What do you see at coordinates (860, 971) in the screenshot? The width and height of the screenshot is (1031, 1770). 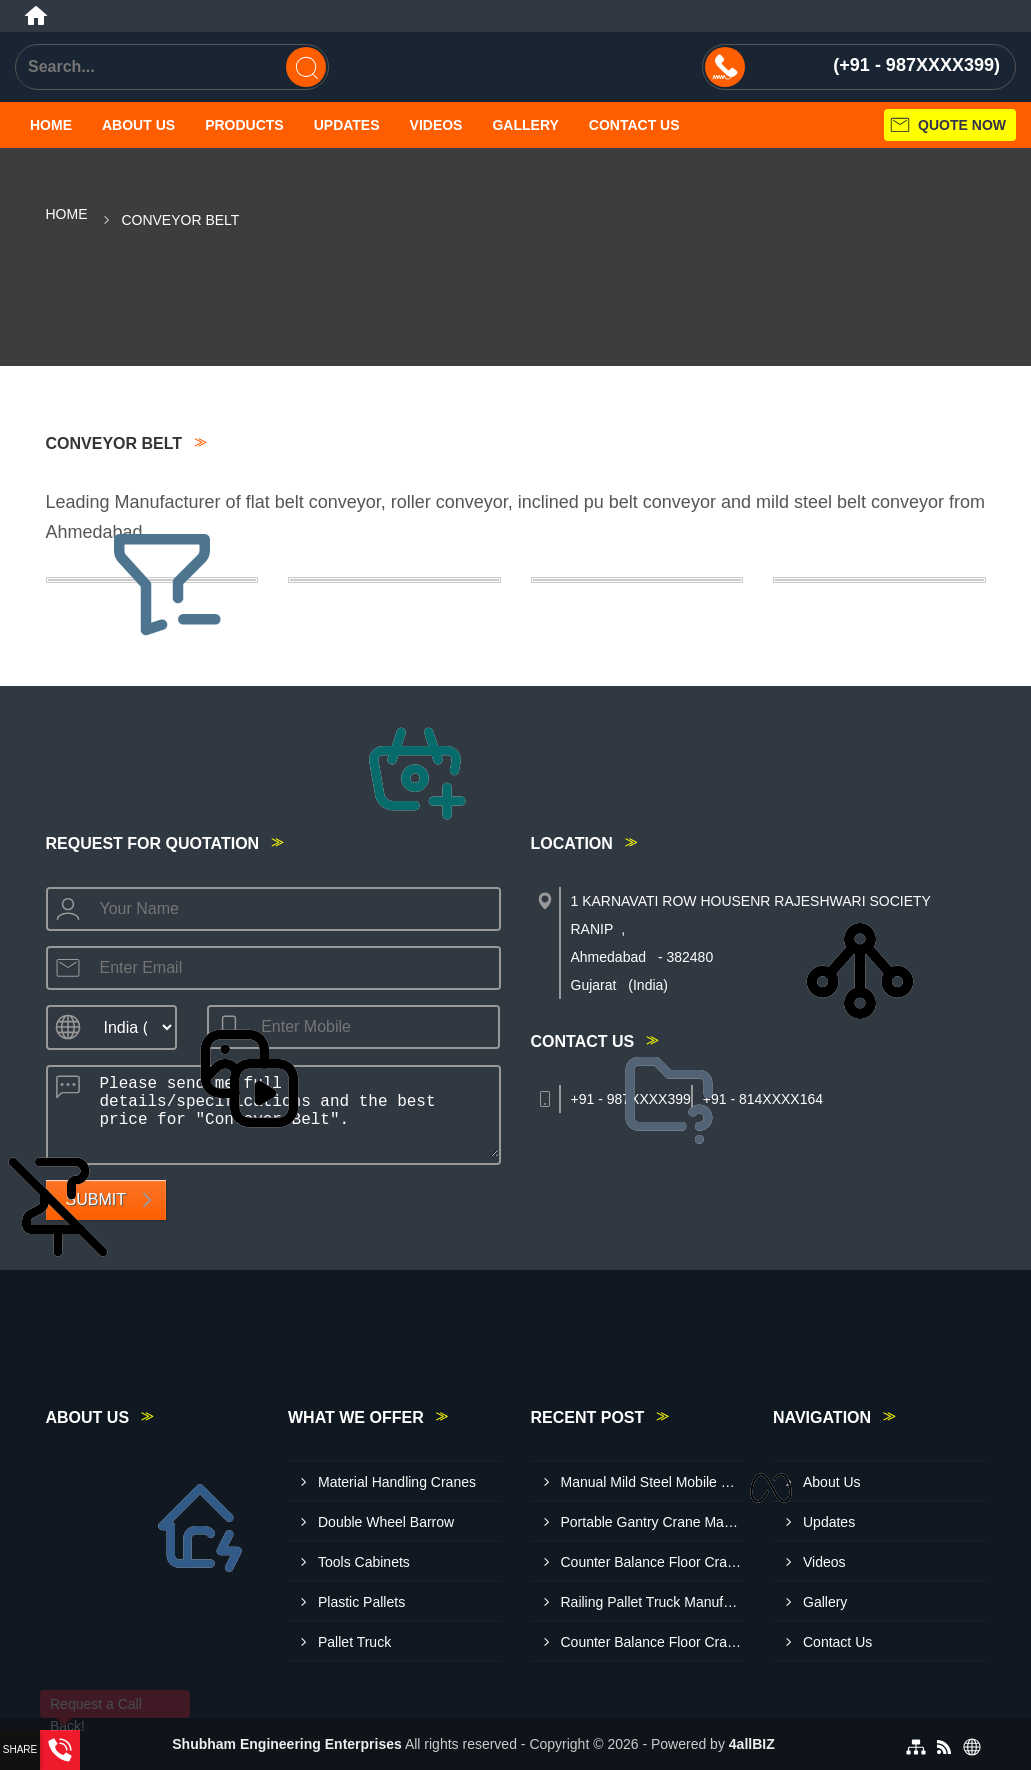 I see `view hierarchical data structure` at bounding box center [860, 971].